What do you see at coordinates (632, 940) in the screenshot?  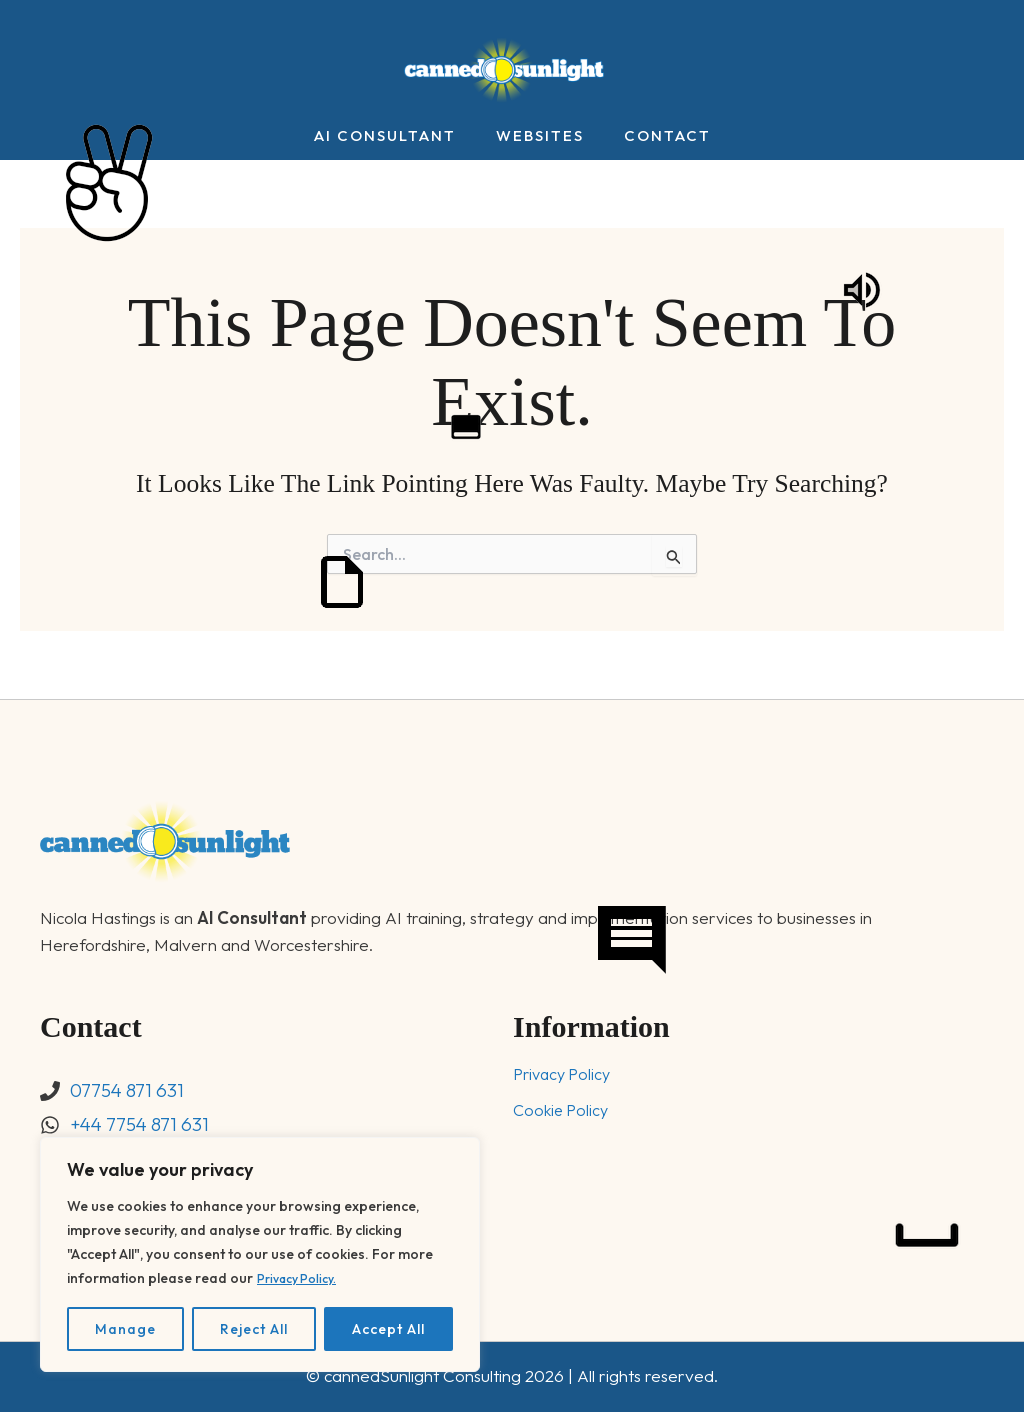 I see `open comments section` at bounding box center [632, 940].